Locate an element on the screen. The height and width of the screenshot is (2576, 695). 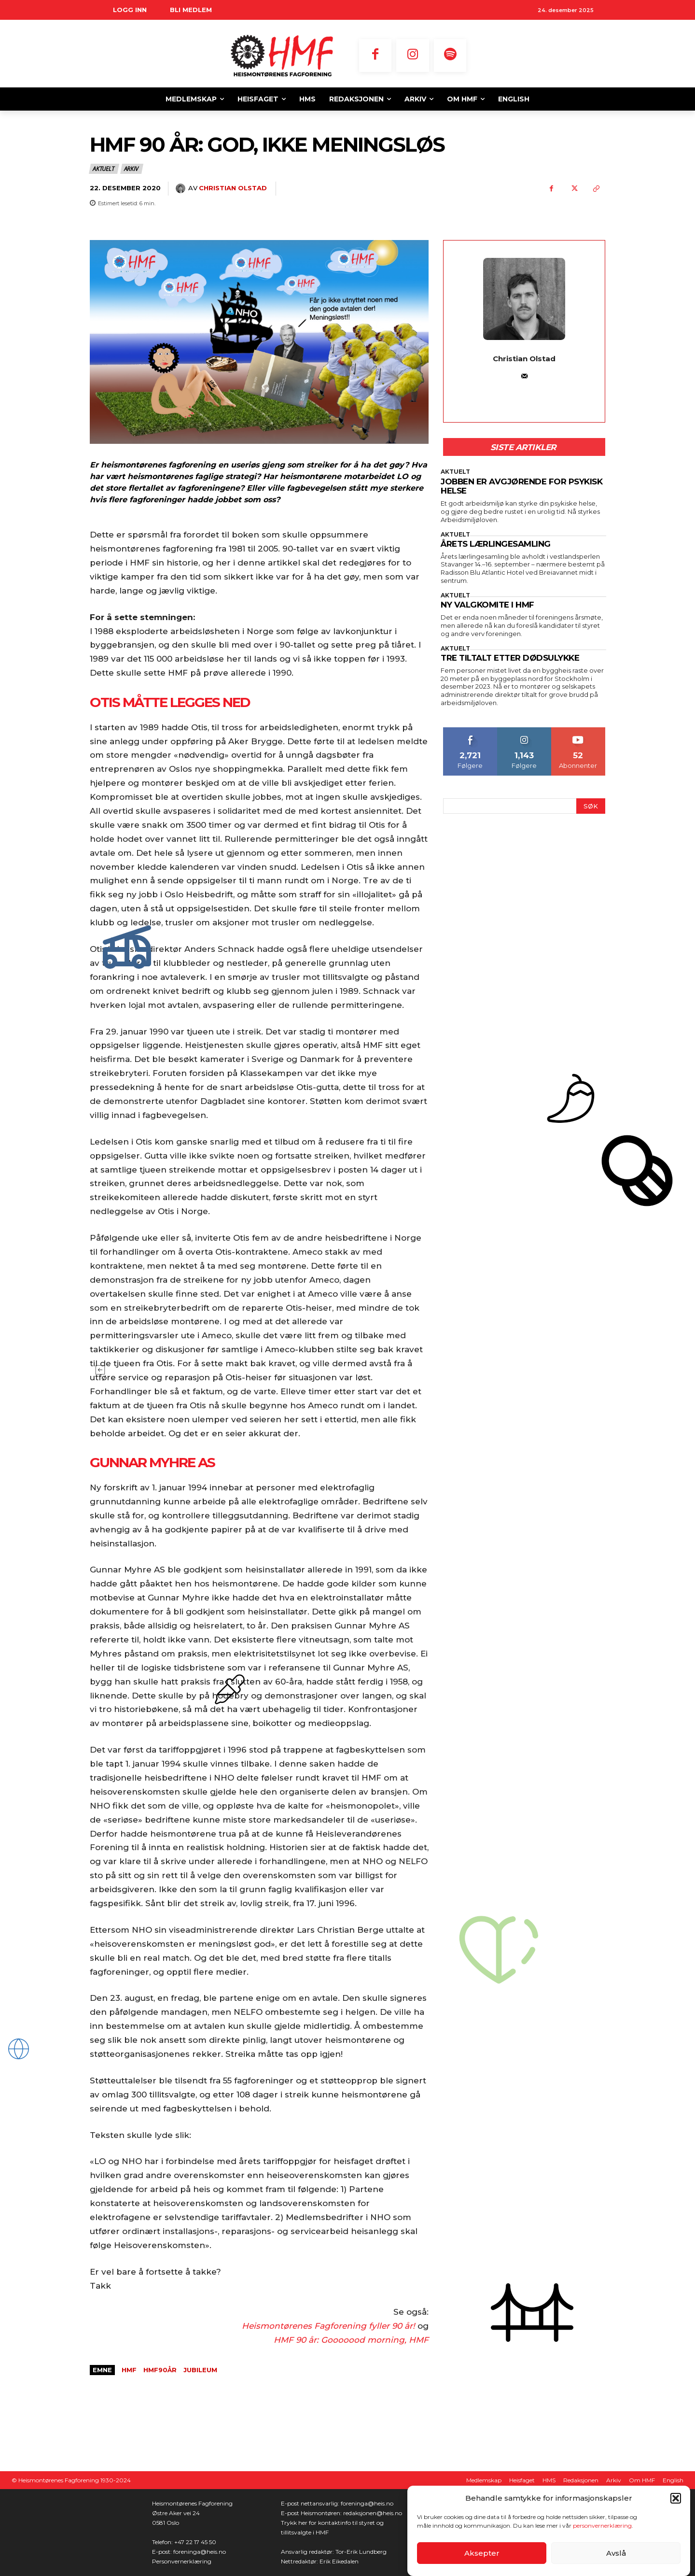
view bridge or crossing information is located at coordinates (532, 2312).